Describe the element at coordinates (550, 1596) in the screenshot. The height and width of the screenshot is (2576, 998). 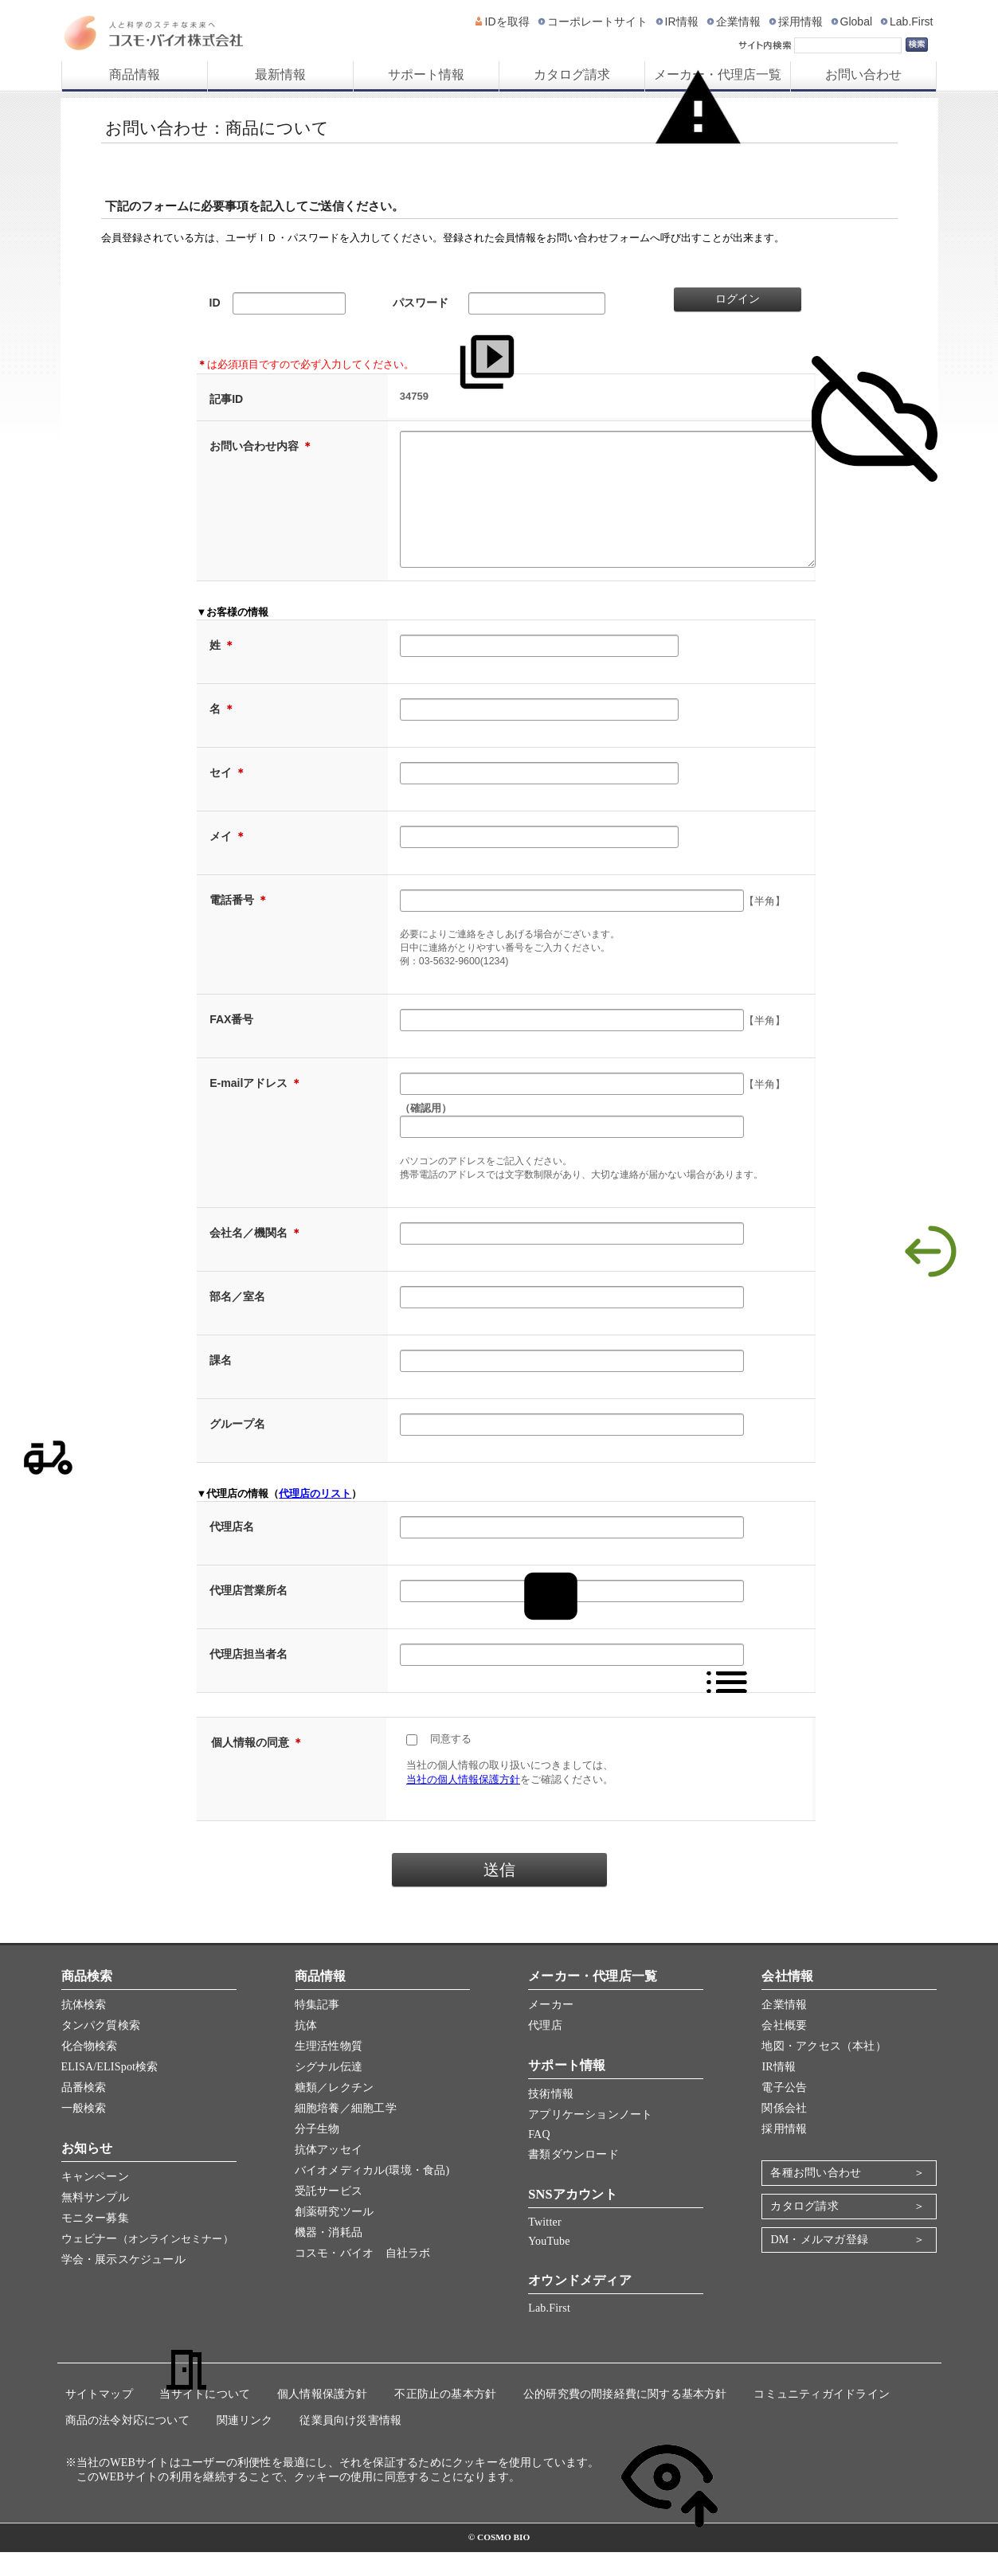
I see `crop image to 5:4 aspect ratio` at that location.